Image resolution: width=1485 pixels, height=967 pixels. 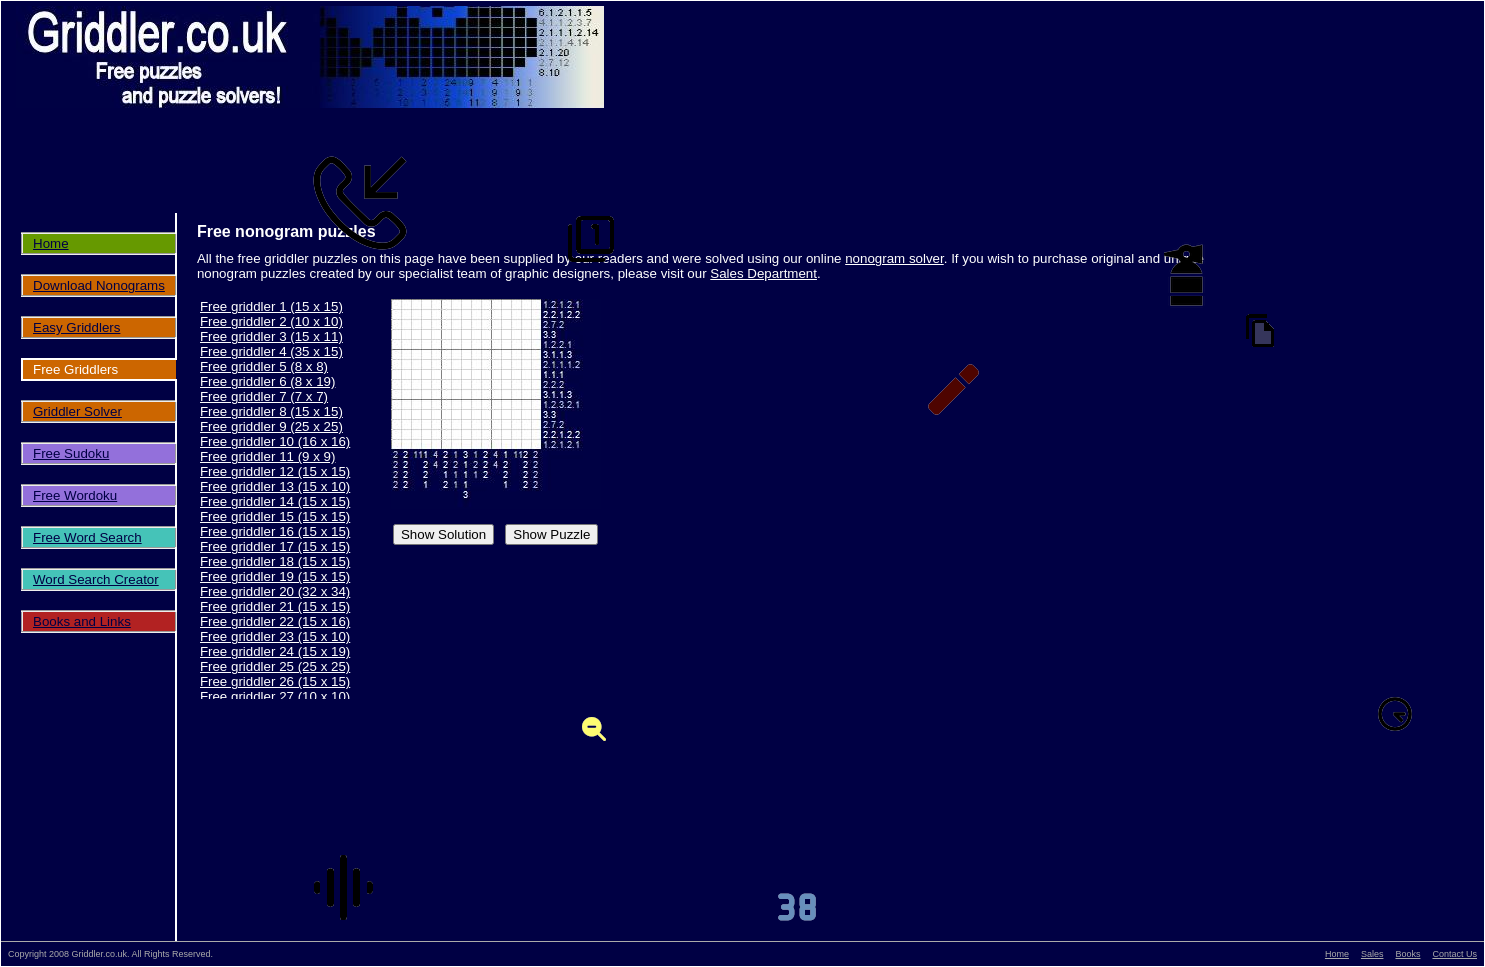 I want to click on indicates first item in a numbered series or gallery, so click(x=591, y=239).